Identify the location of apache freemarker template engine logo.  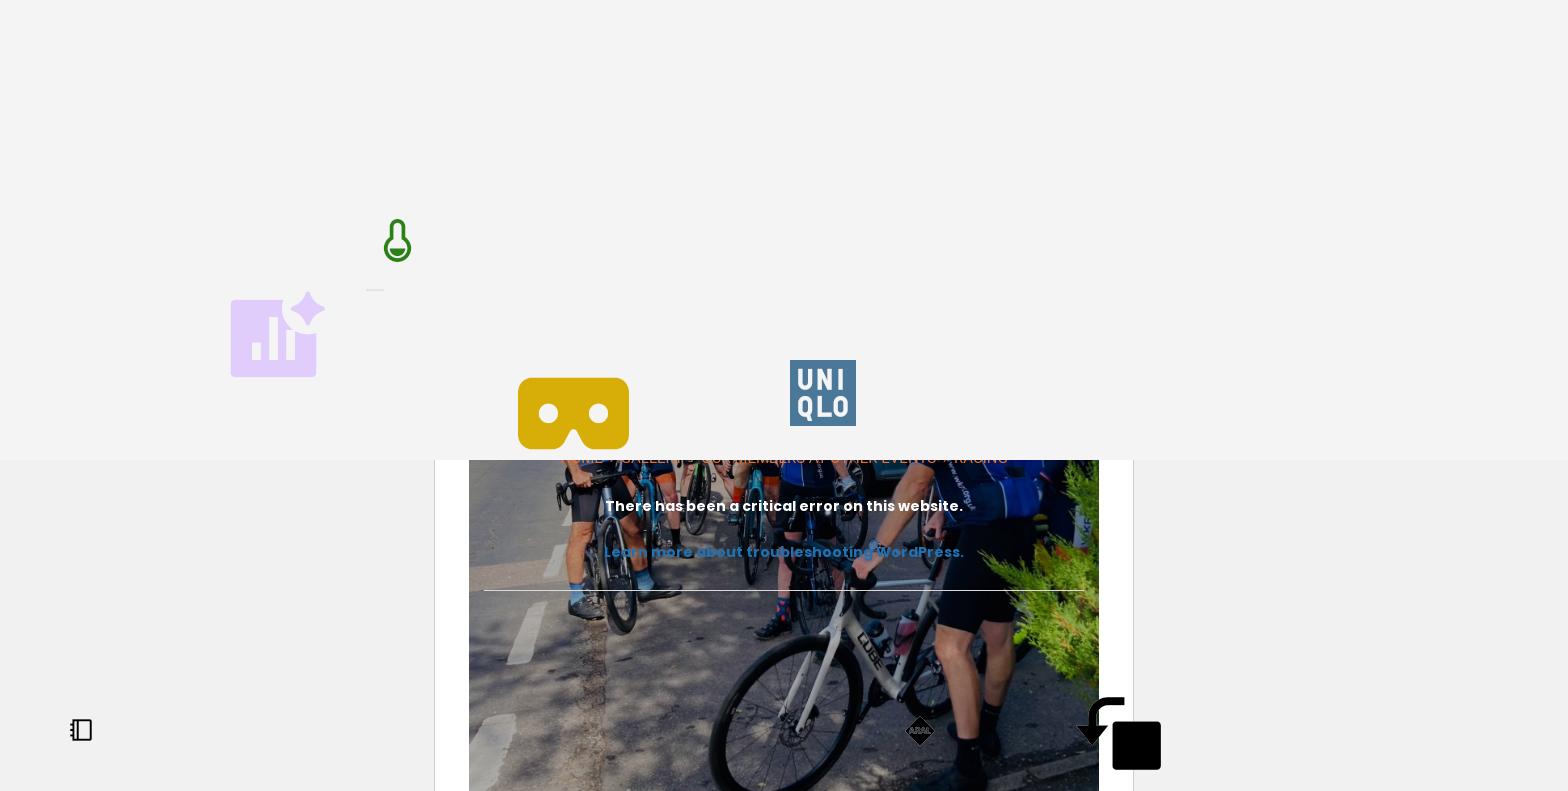
(375, 290).